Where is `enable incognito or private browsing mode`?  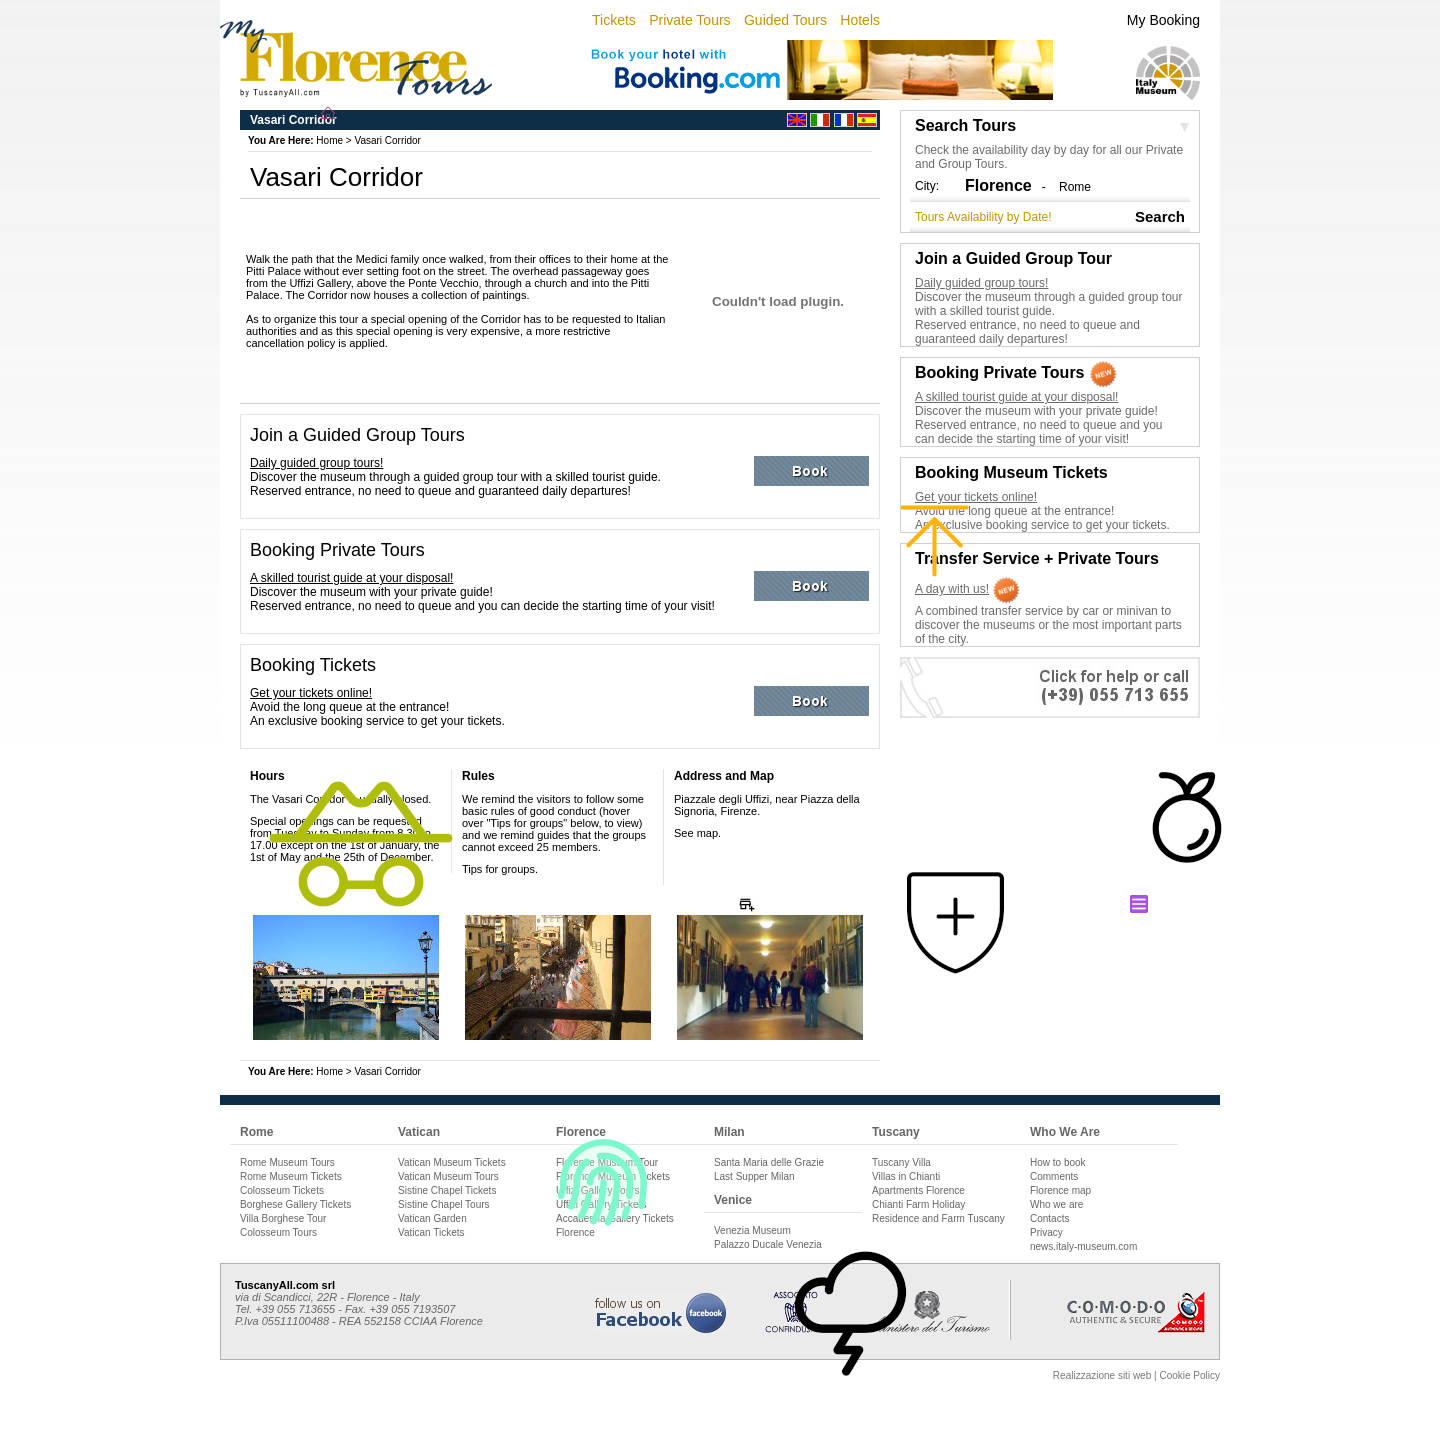
enable incognito or private browsing mode is located at coordinates (361, 844).